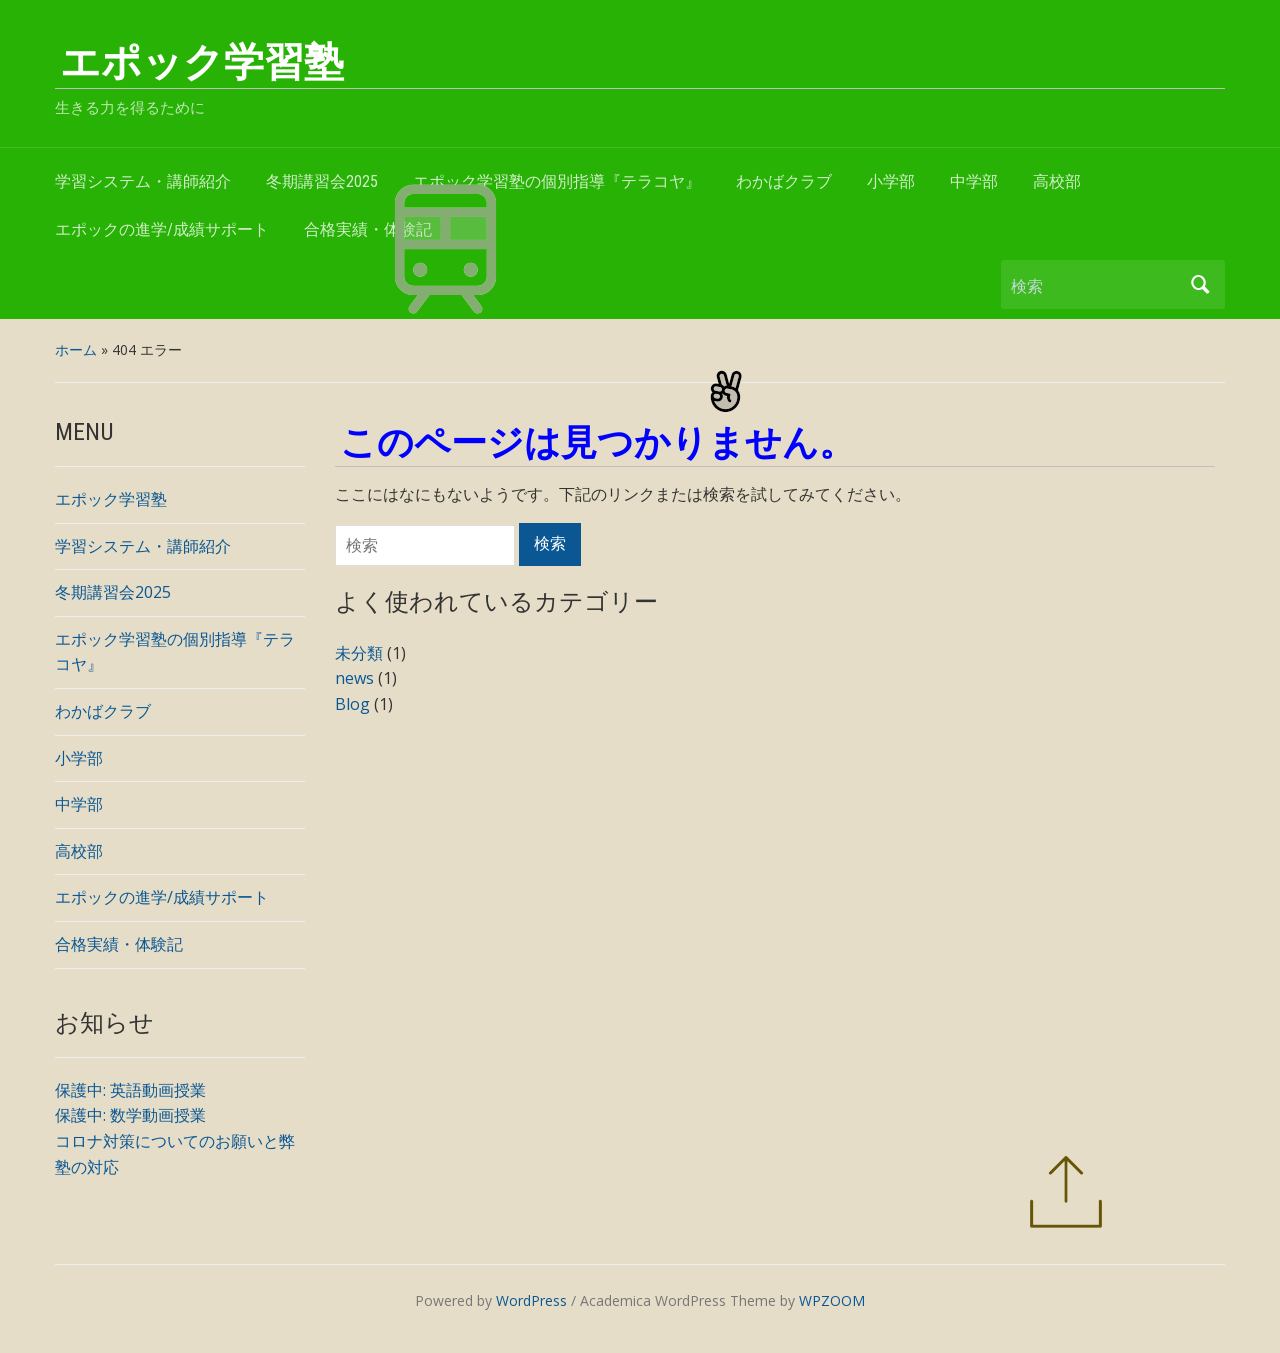 This screenshot has width=1280, height=1353. What do you see at coordinates (725, 391) in the screenshot?
I see `peace sign gesture or emoji reaction` at bounding box center [725, 391].